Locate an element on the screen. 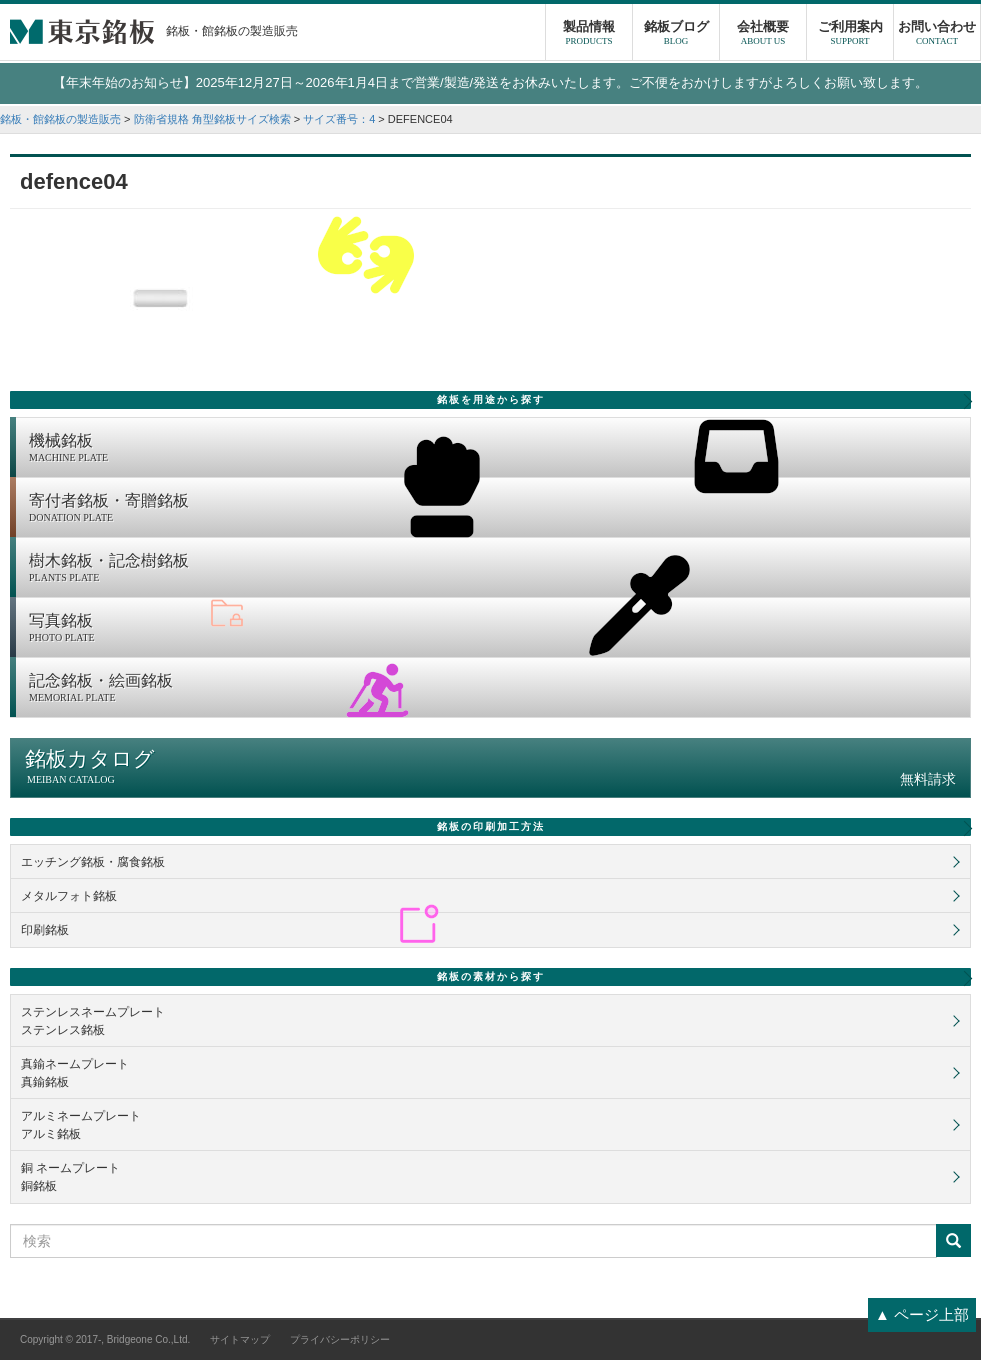 The image size is (981, 1360). enable ASL interpretation services is located at coordinates (366, 255).